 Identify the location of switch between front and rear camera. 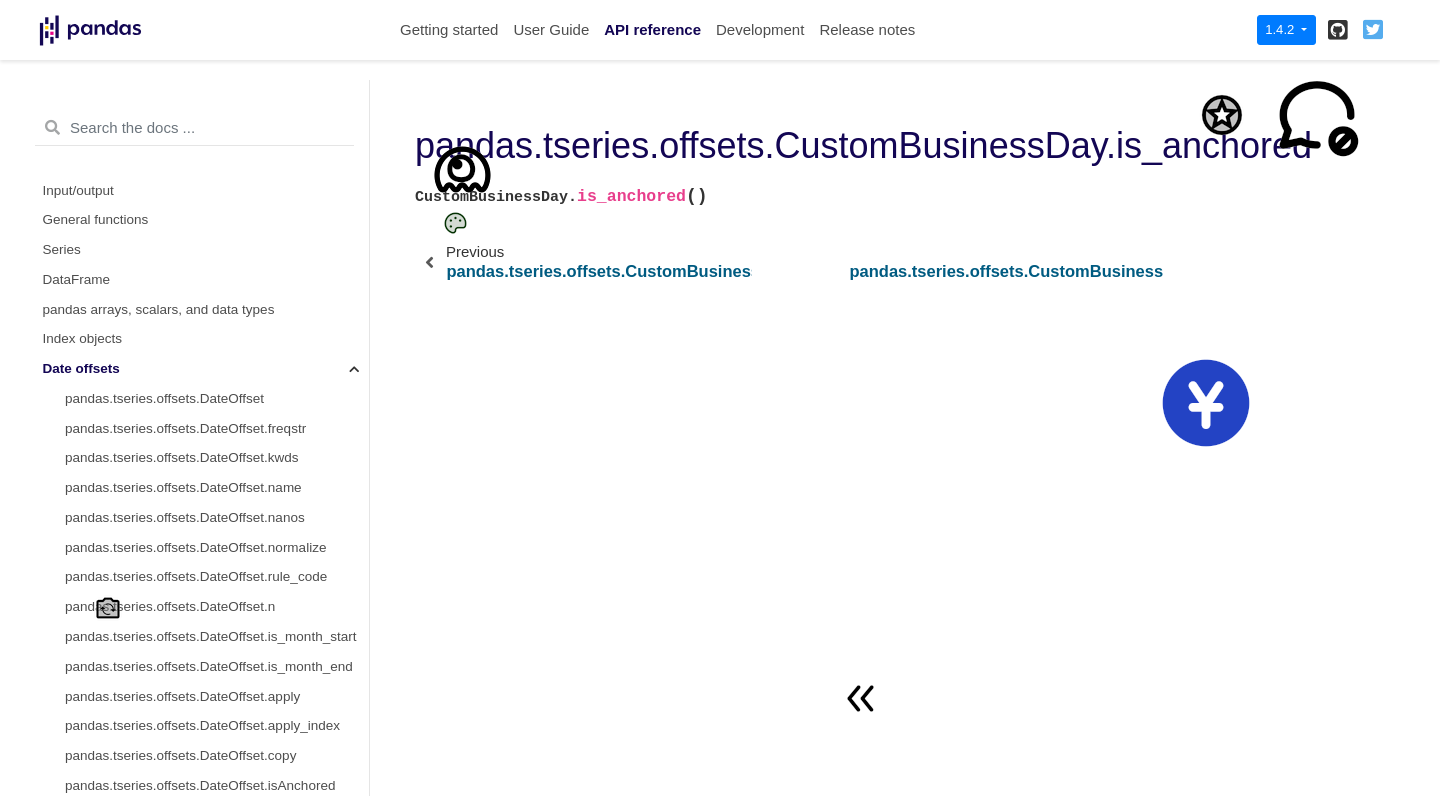
(108, 608).